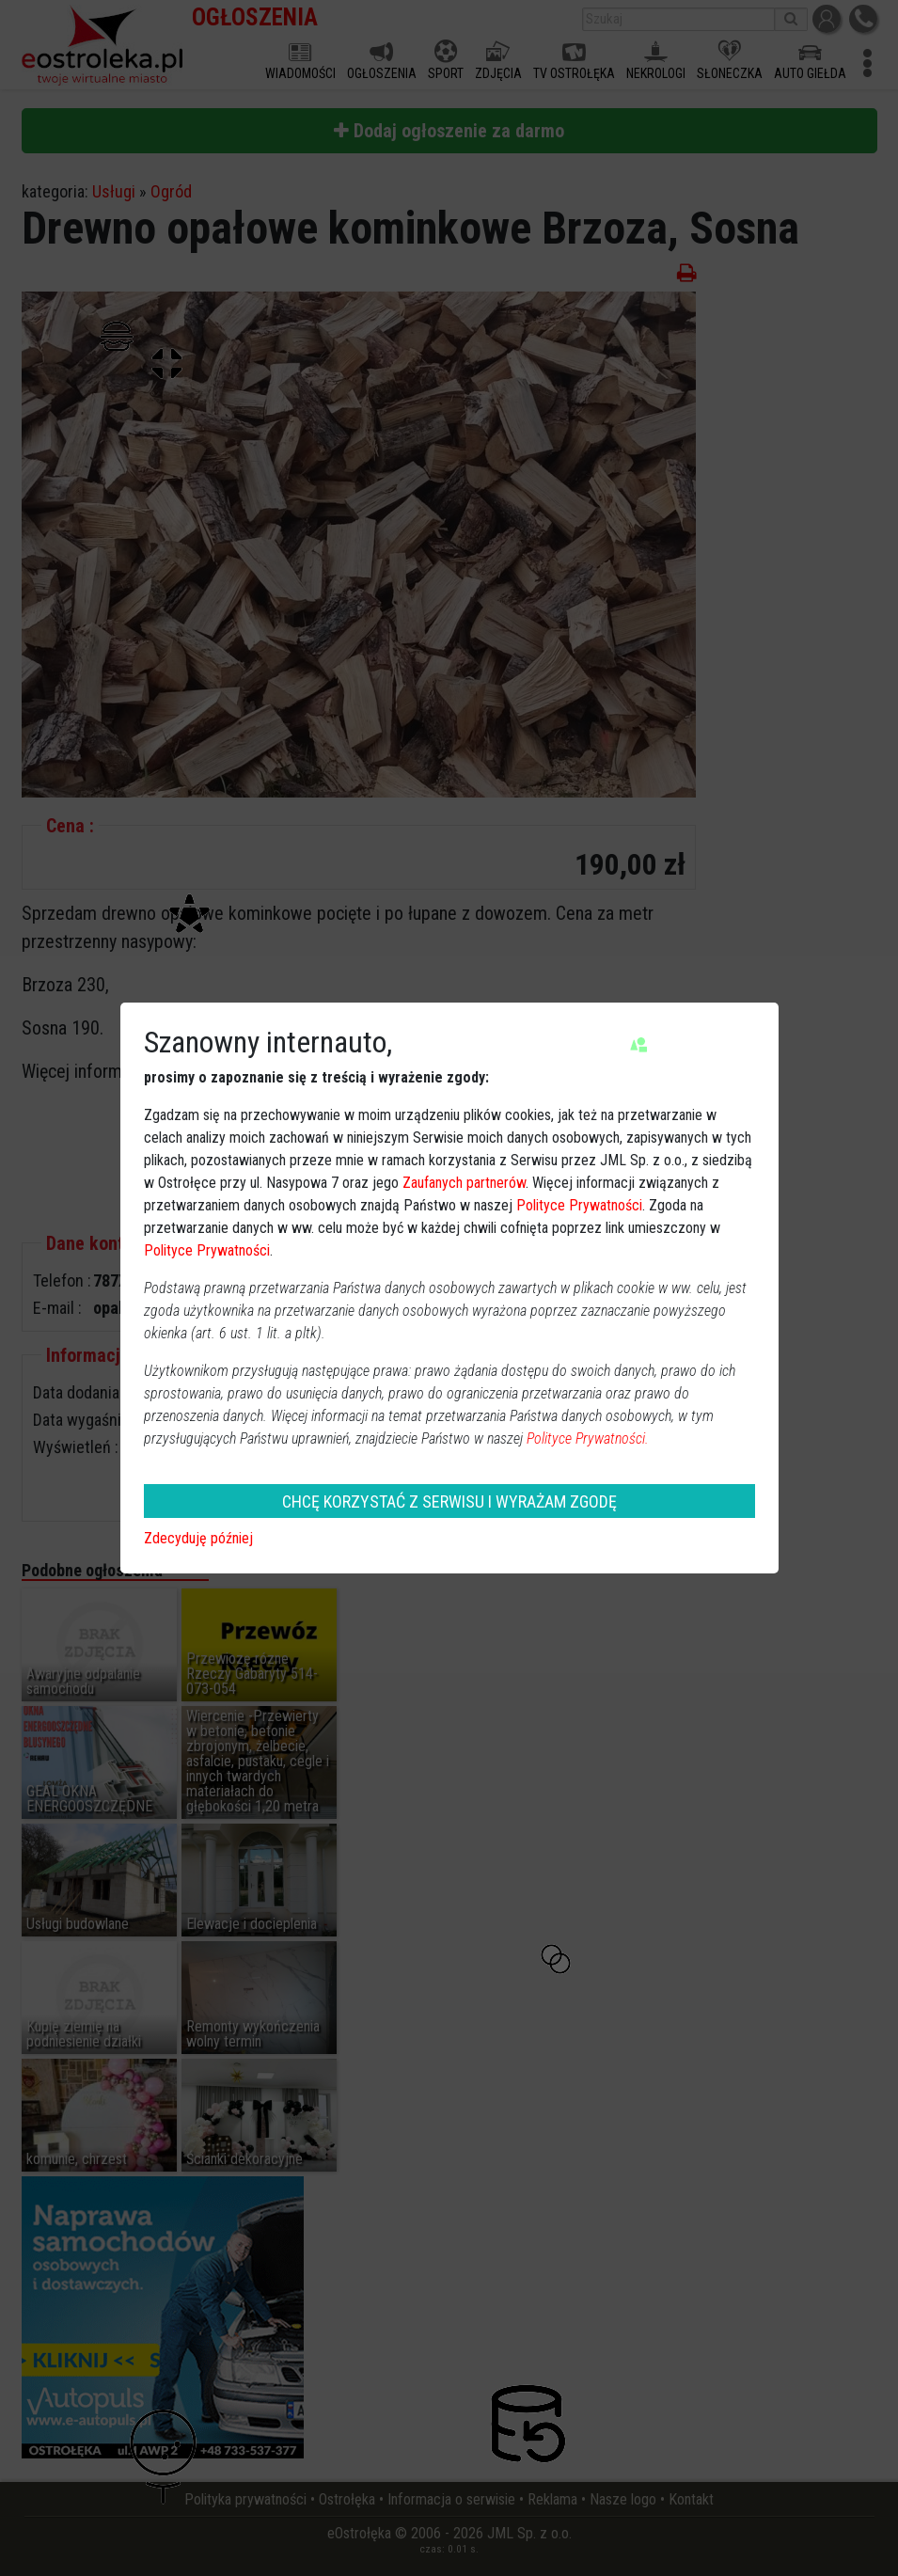 The width and height of the screenshot is (898, 2576). What do you see at coordinates (166, 363) in the screenshot?
I see `exit fullscreen mode` at bounding box center [166, 363].